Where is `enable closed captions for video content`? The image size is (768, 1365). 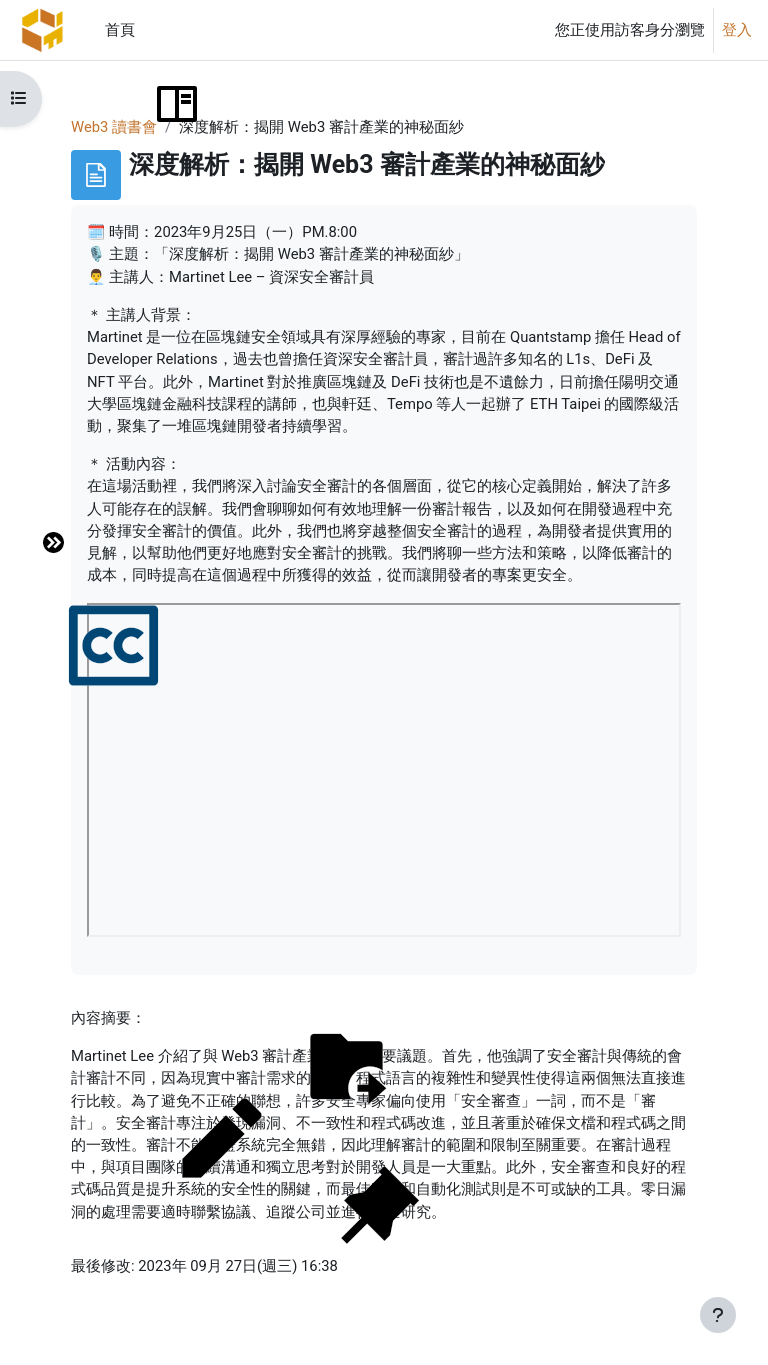 enable closed captions for video content is located at coordinates (113, 645).